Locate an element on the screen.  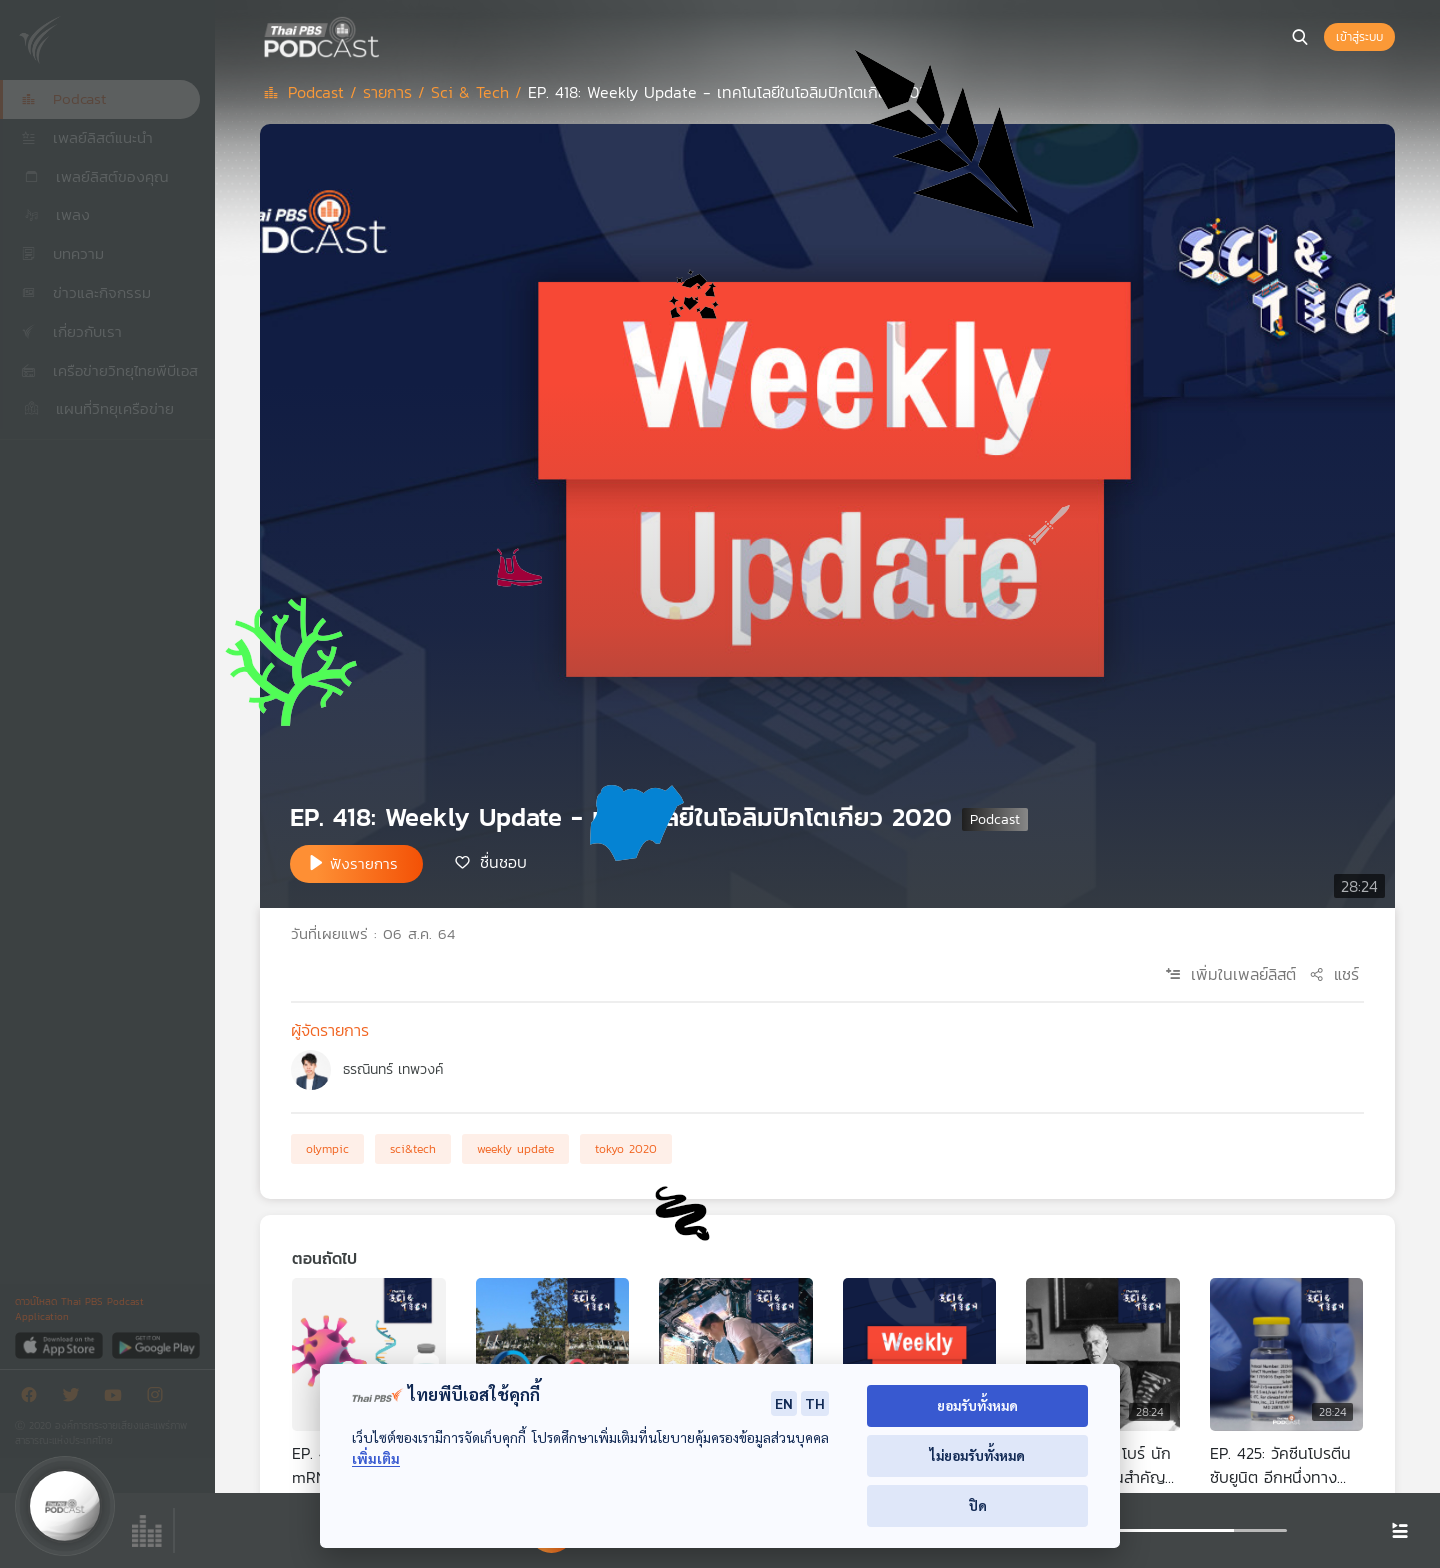
select sand snake creature or enemy type is located at coordinates (682, 1213).